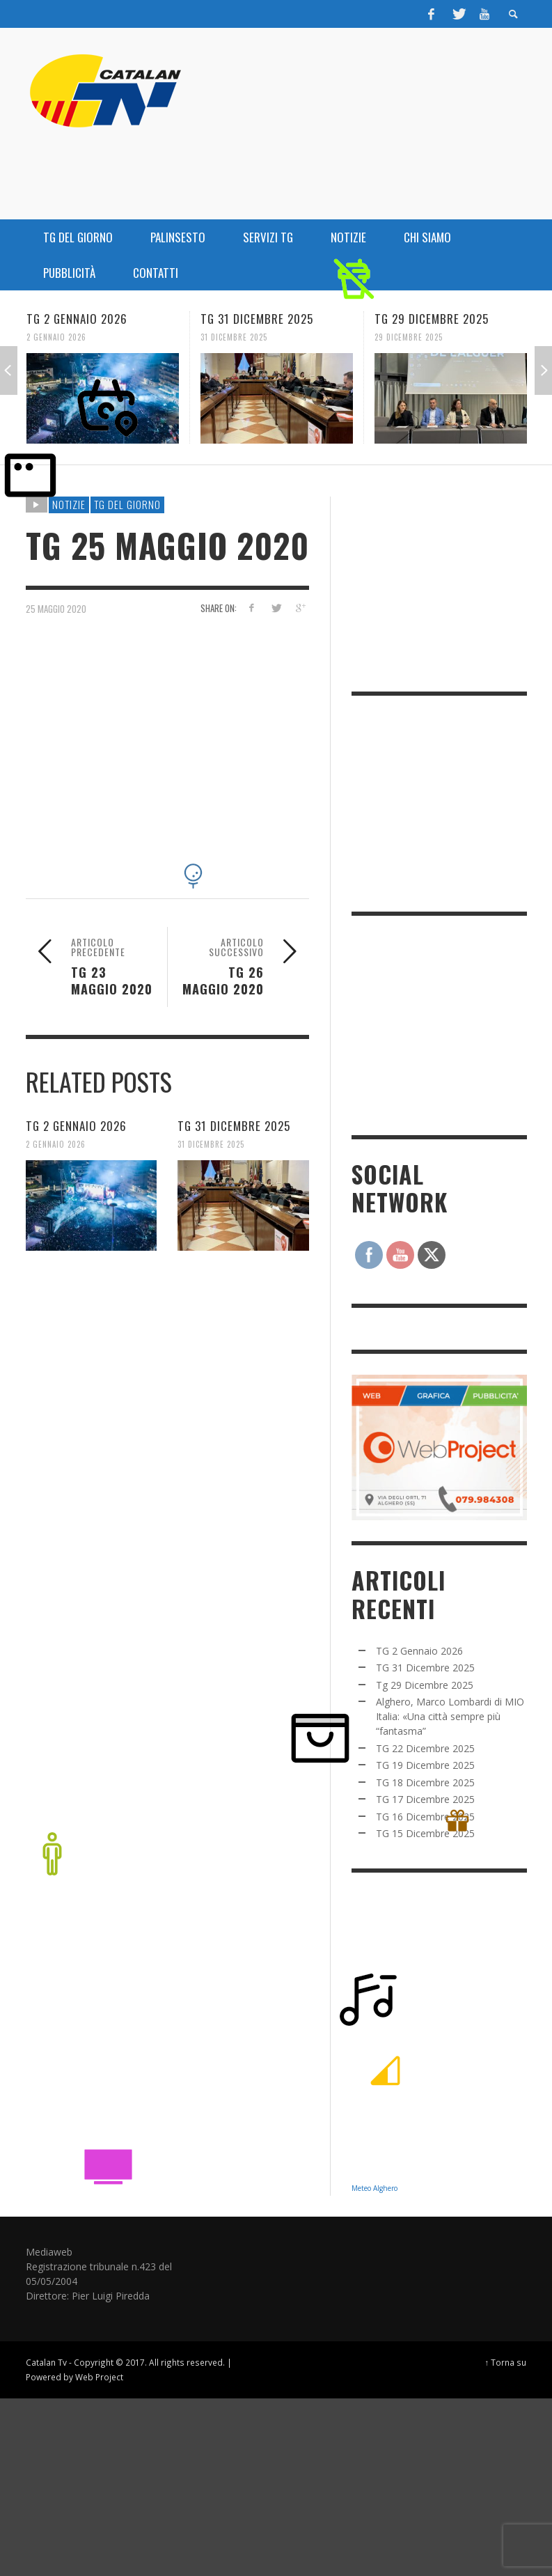  I want to click on remove a song from playlist, so click(369, 1998).